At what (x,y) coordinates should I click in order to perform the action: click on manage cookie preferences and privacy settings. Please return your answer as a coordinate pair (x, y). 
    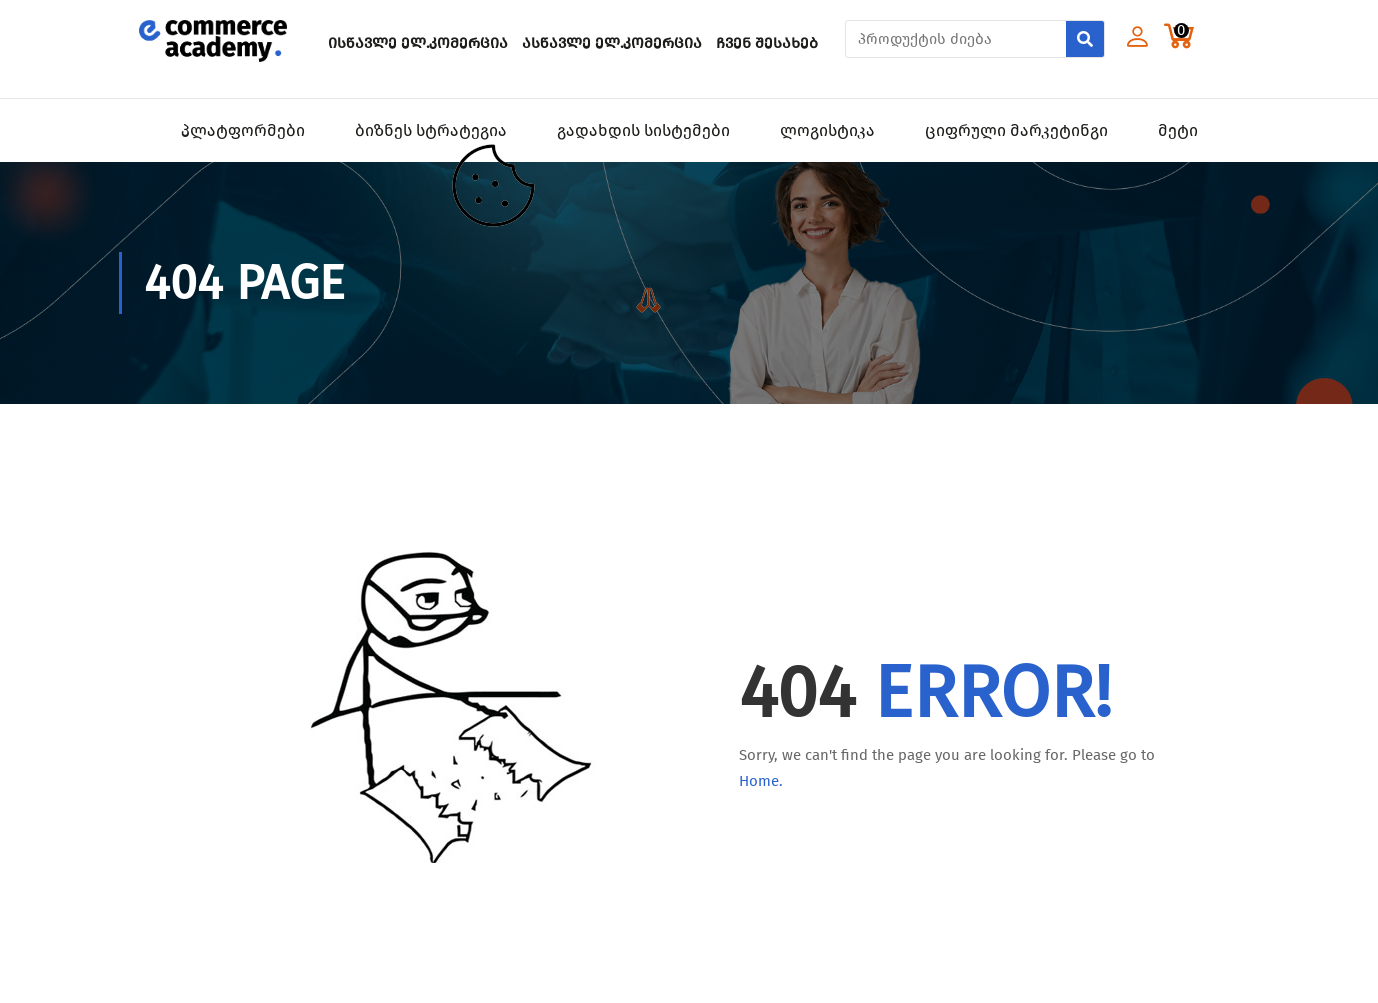
    Looking at the image, I should click on (493, 185).